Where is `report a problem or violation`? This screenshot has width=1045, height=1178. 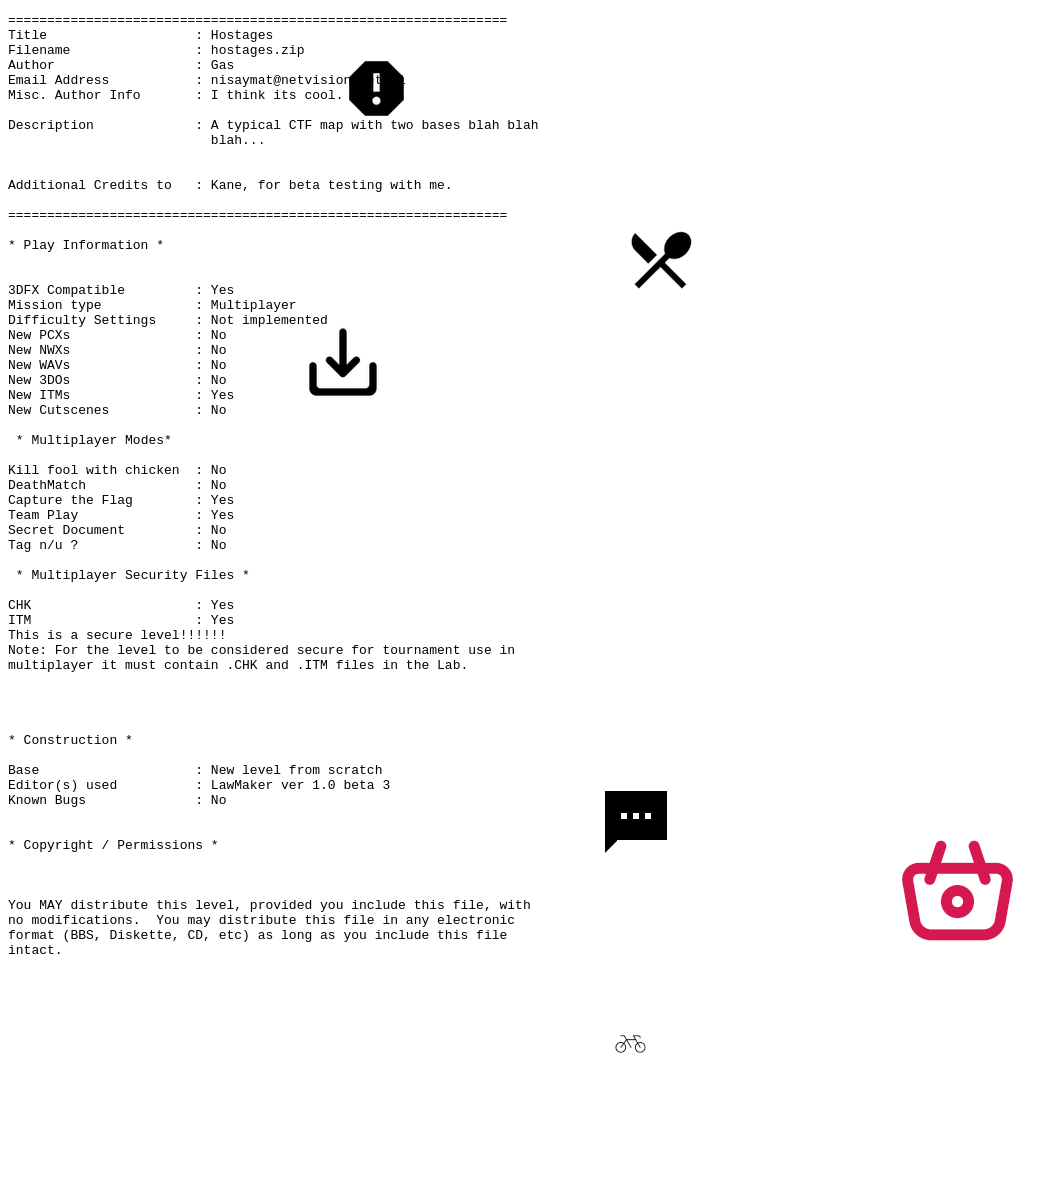 report a problem or violation is located at coordinates (376, 88).